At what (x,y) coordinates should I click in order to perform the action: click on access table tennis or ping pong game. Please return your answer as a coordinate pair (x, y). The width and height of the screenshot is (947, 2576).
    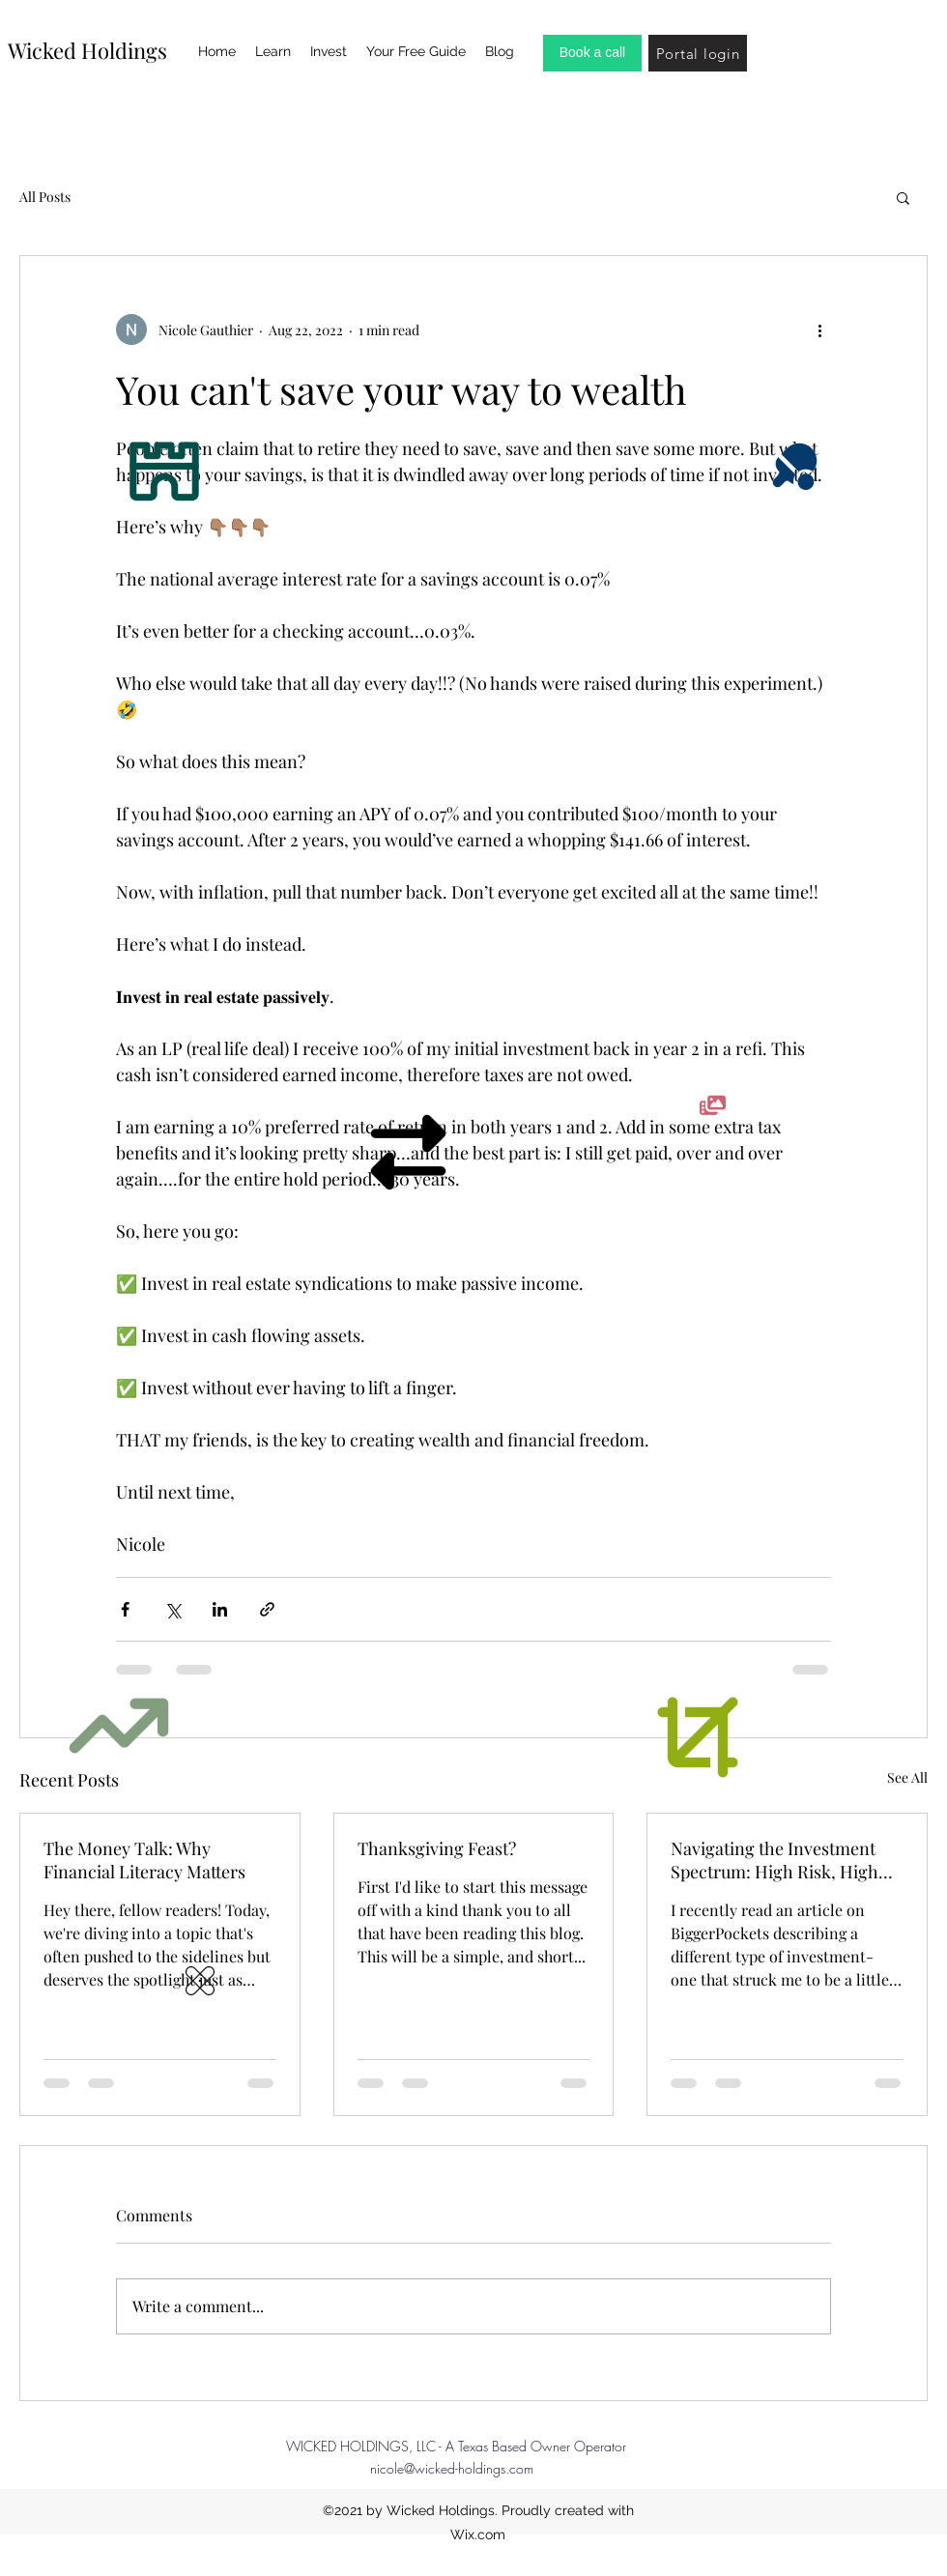
    Looking at the image, I should click on (794, 465).